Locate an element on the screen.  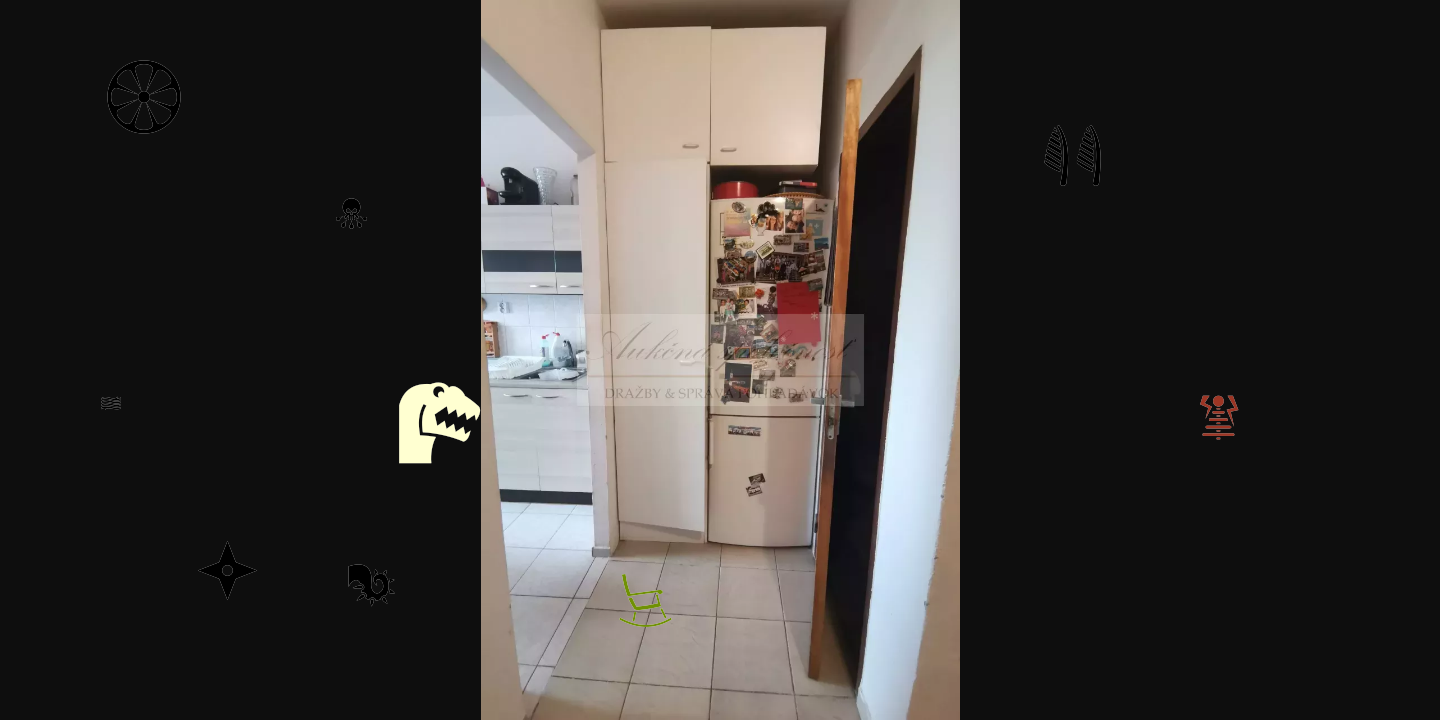
select tentacle monster or creature type is located at coordinates (371, 585).